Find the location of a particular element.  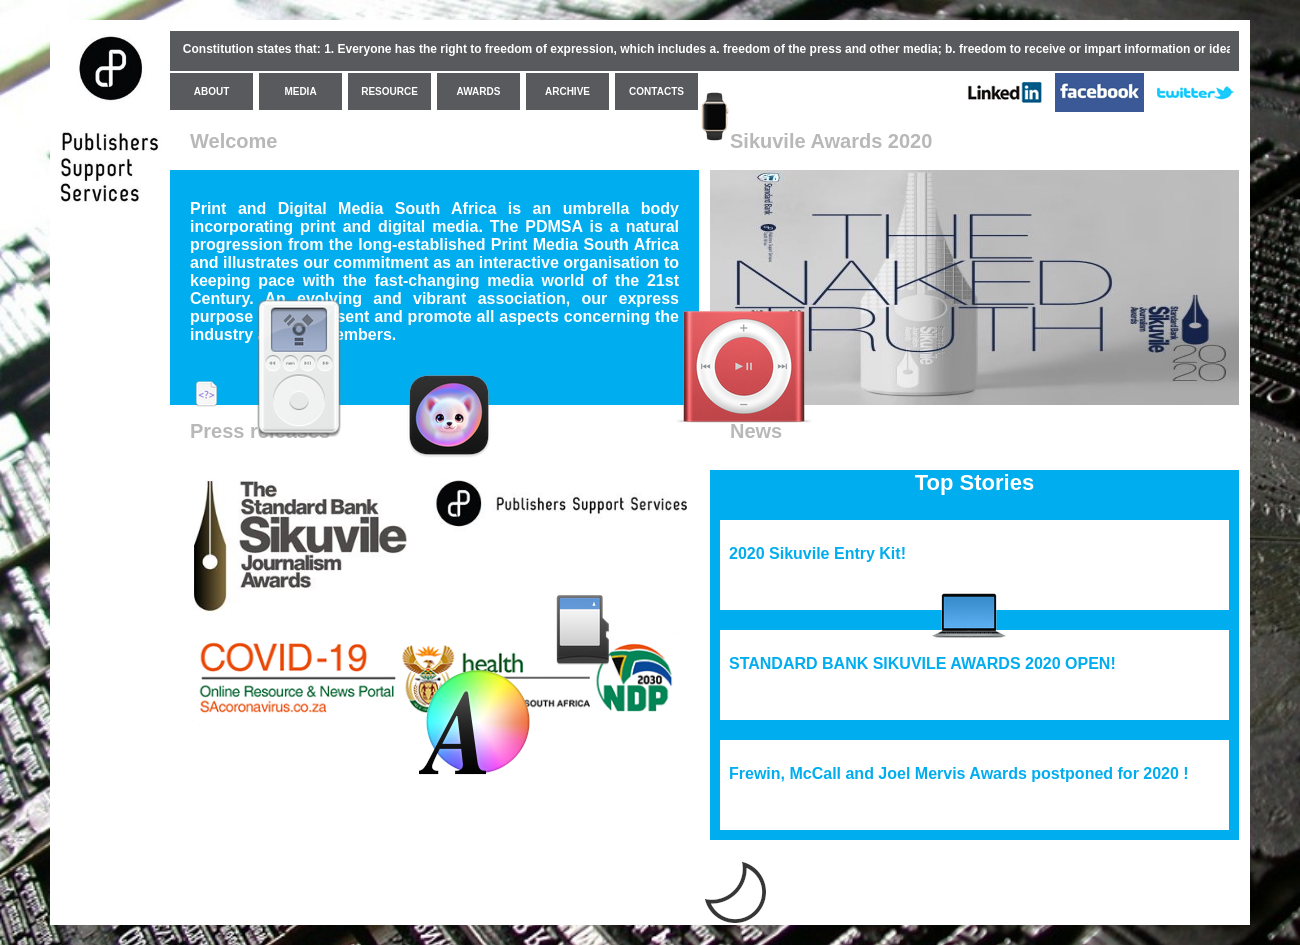

apple watch device icon is located at coordinates (714, 116).